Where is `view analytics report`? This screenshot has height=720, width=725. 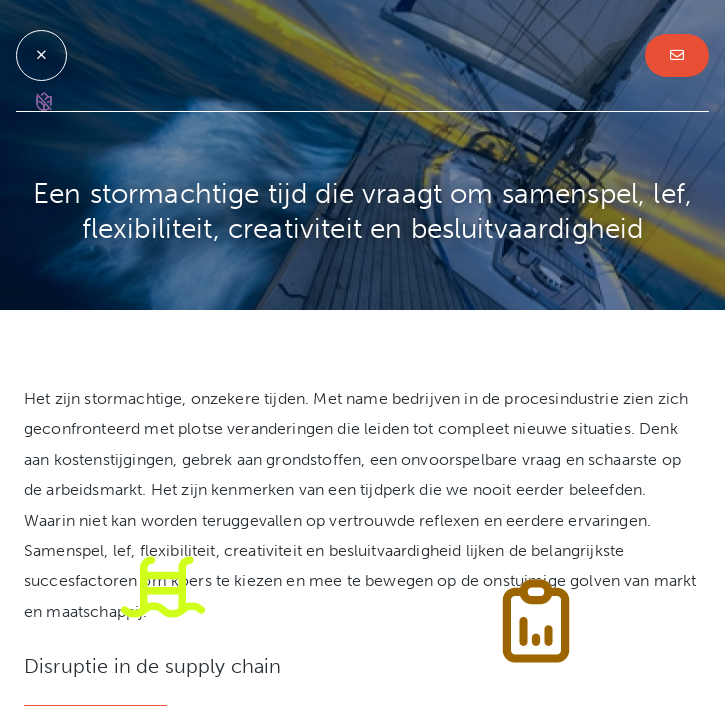 view analytics report is located at coordinates (536, 621).